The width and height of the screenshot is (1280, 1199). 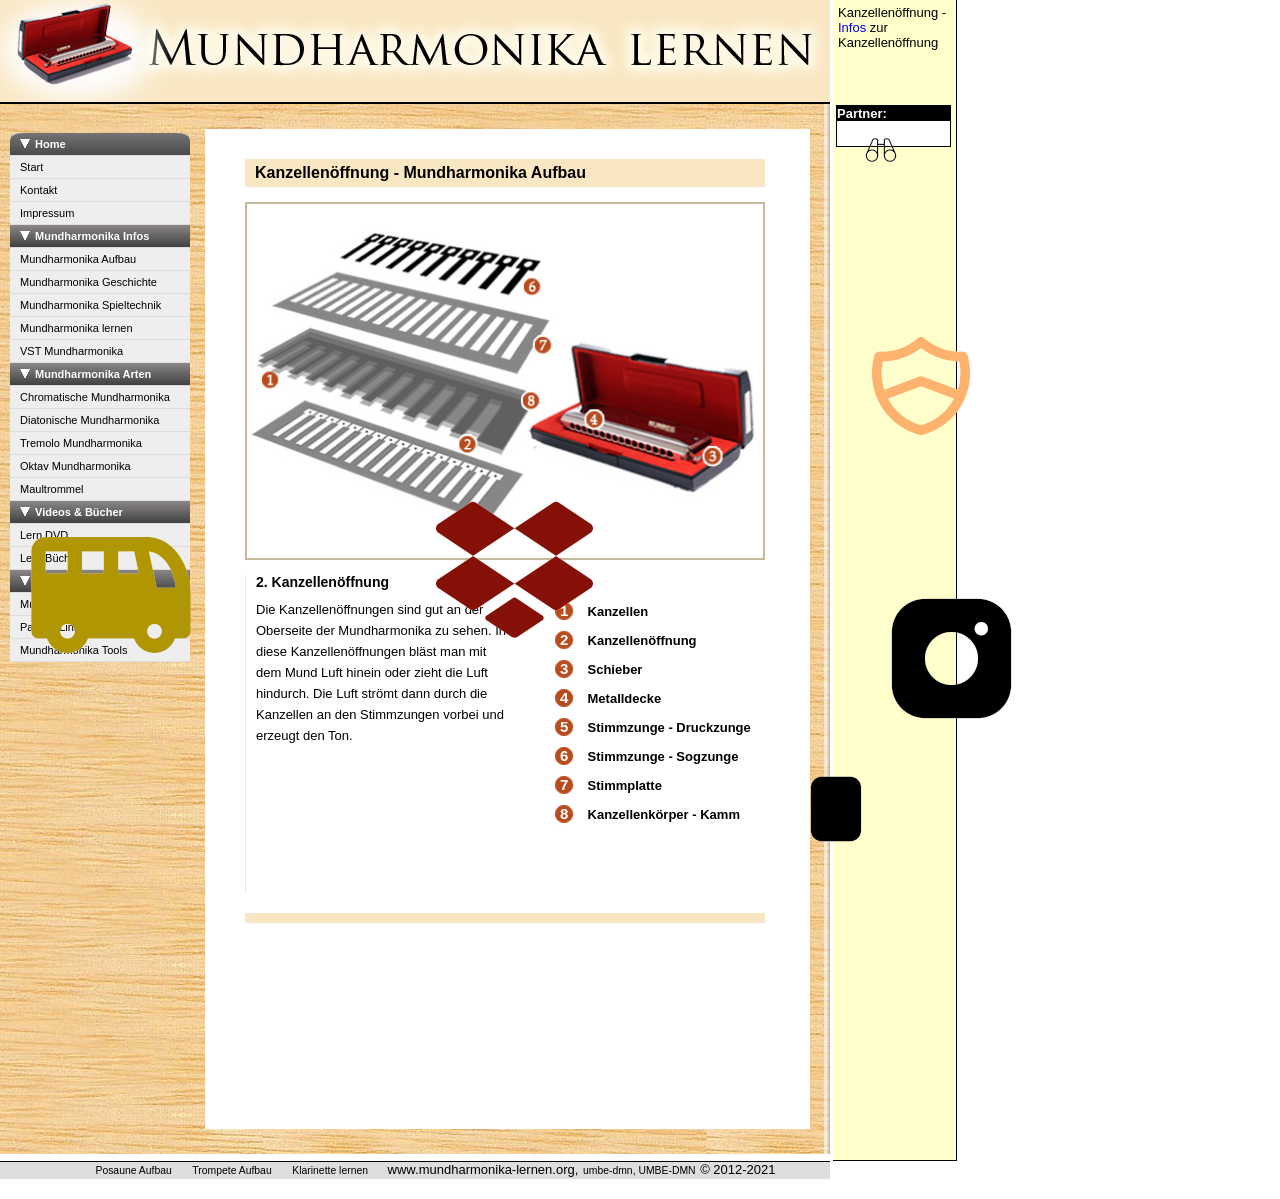 What do you see at coordinates (111, 595) in the screenshot?
I see `view public transit options` at bounding box center [111, 595].